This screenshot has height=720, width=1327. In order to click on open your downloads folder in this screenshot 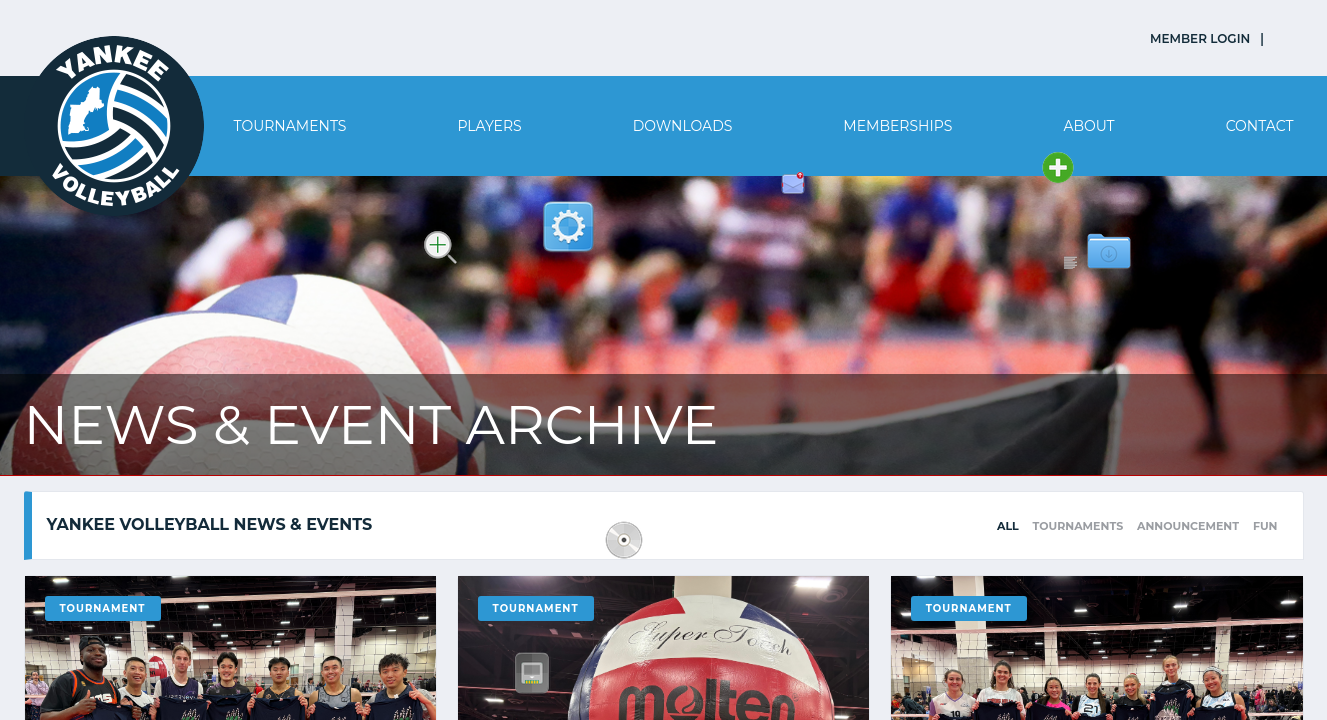, I will do `click(1109, 251)`.